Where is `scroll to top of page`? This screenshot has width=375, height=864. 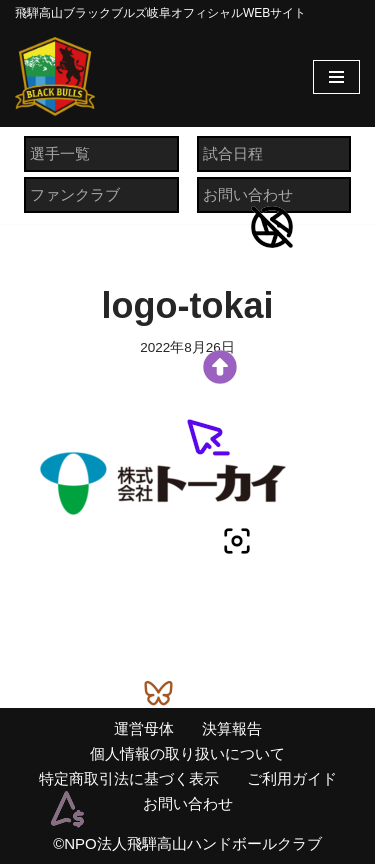 scroll to top of page is located at coordinates (220, 367).